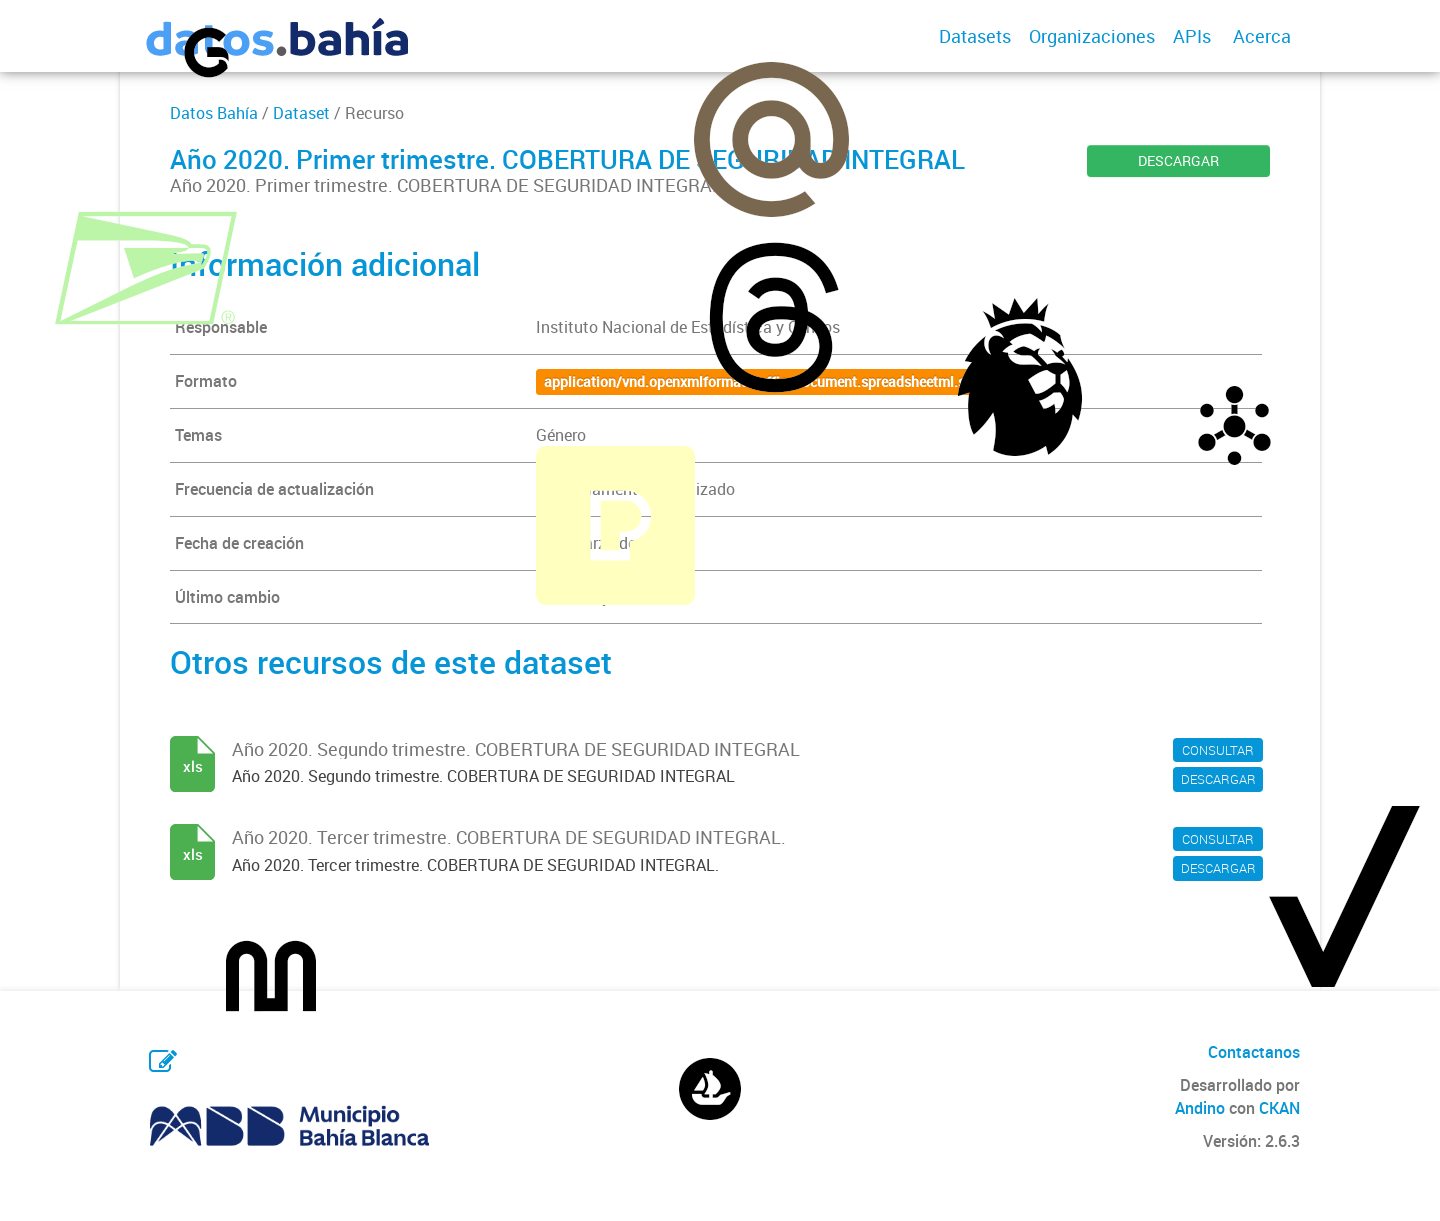 The image size is (1440, 1221). Describe the element at coordinates (771, 139) in the screenshot. I see `open mail.ru email service` at that location.